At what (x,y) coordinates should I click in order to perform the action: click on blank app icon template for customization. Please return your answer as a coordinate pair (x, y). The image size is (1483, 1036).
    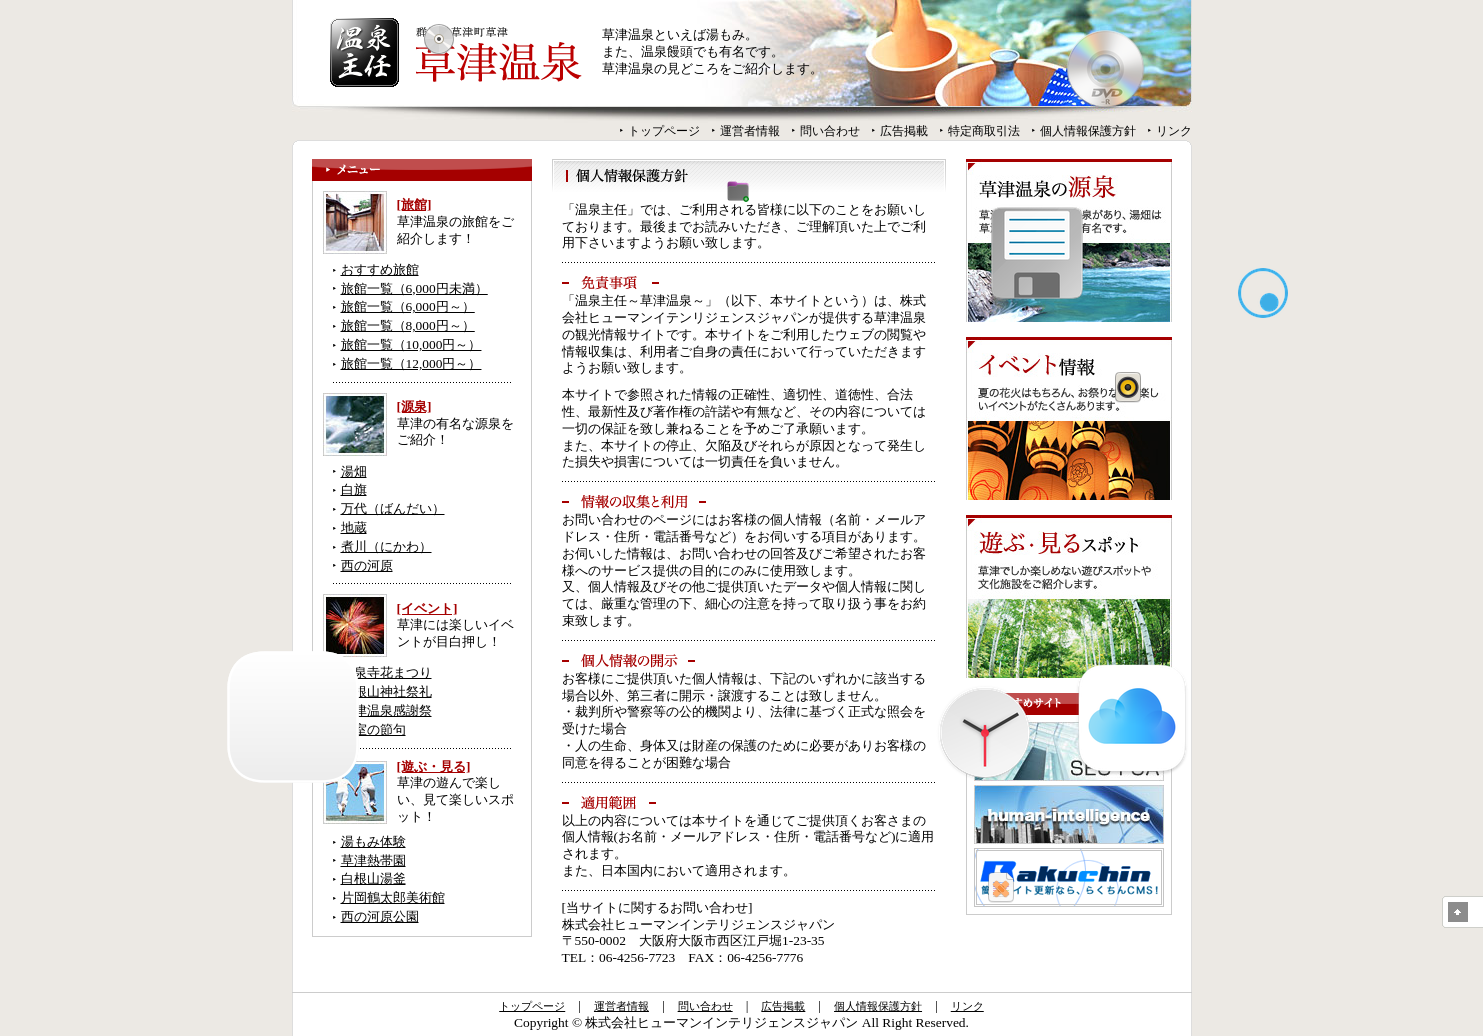
    Looking at the image, I should click on (293, 717).